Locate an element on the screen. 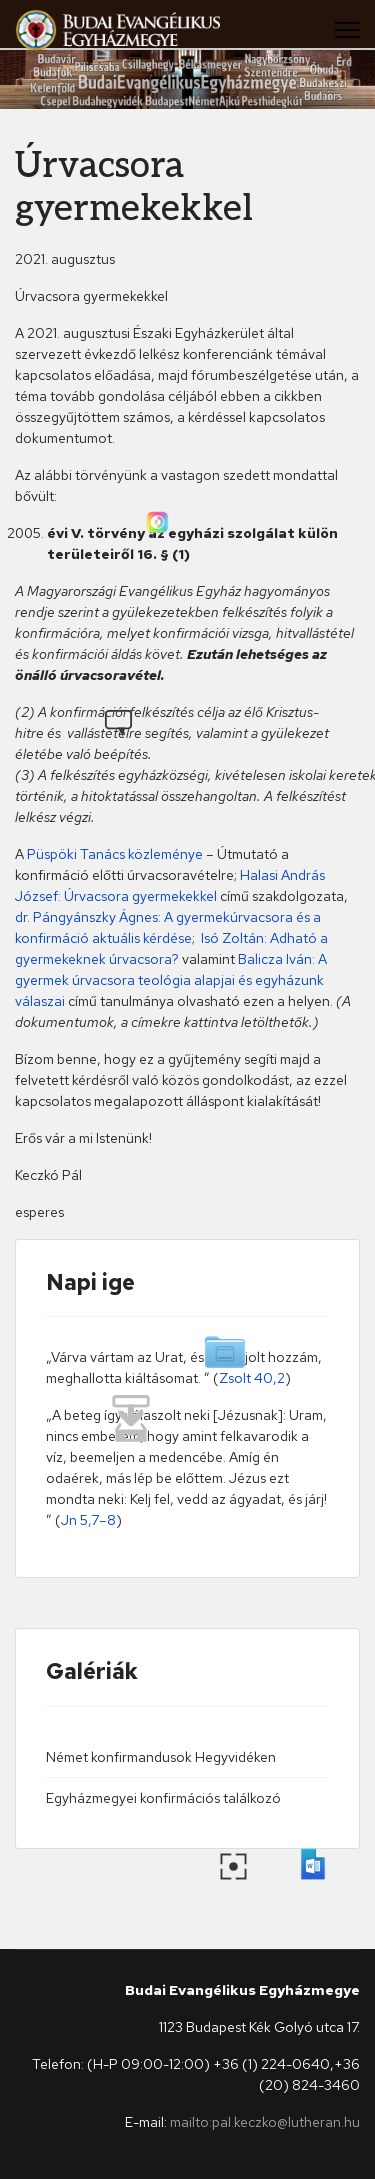 This screenshot has width=375, height=2179. screen recording or screen capture tool is located at coordinates (233, 1866).